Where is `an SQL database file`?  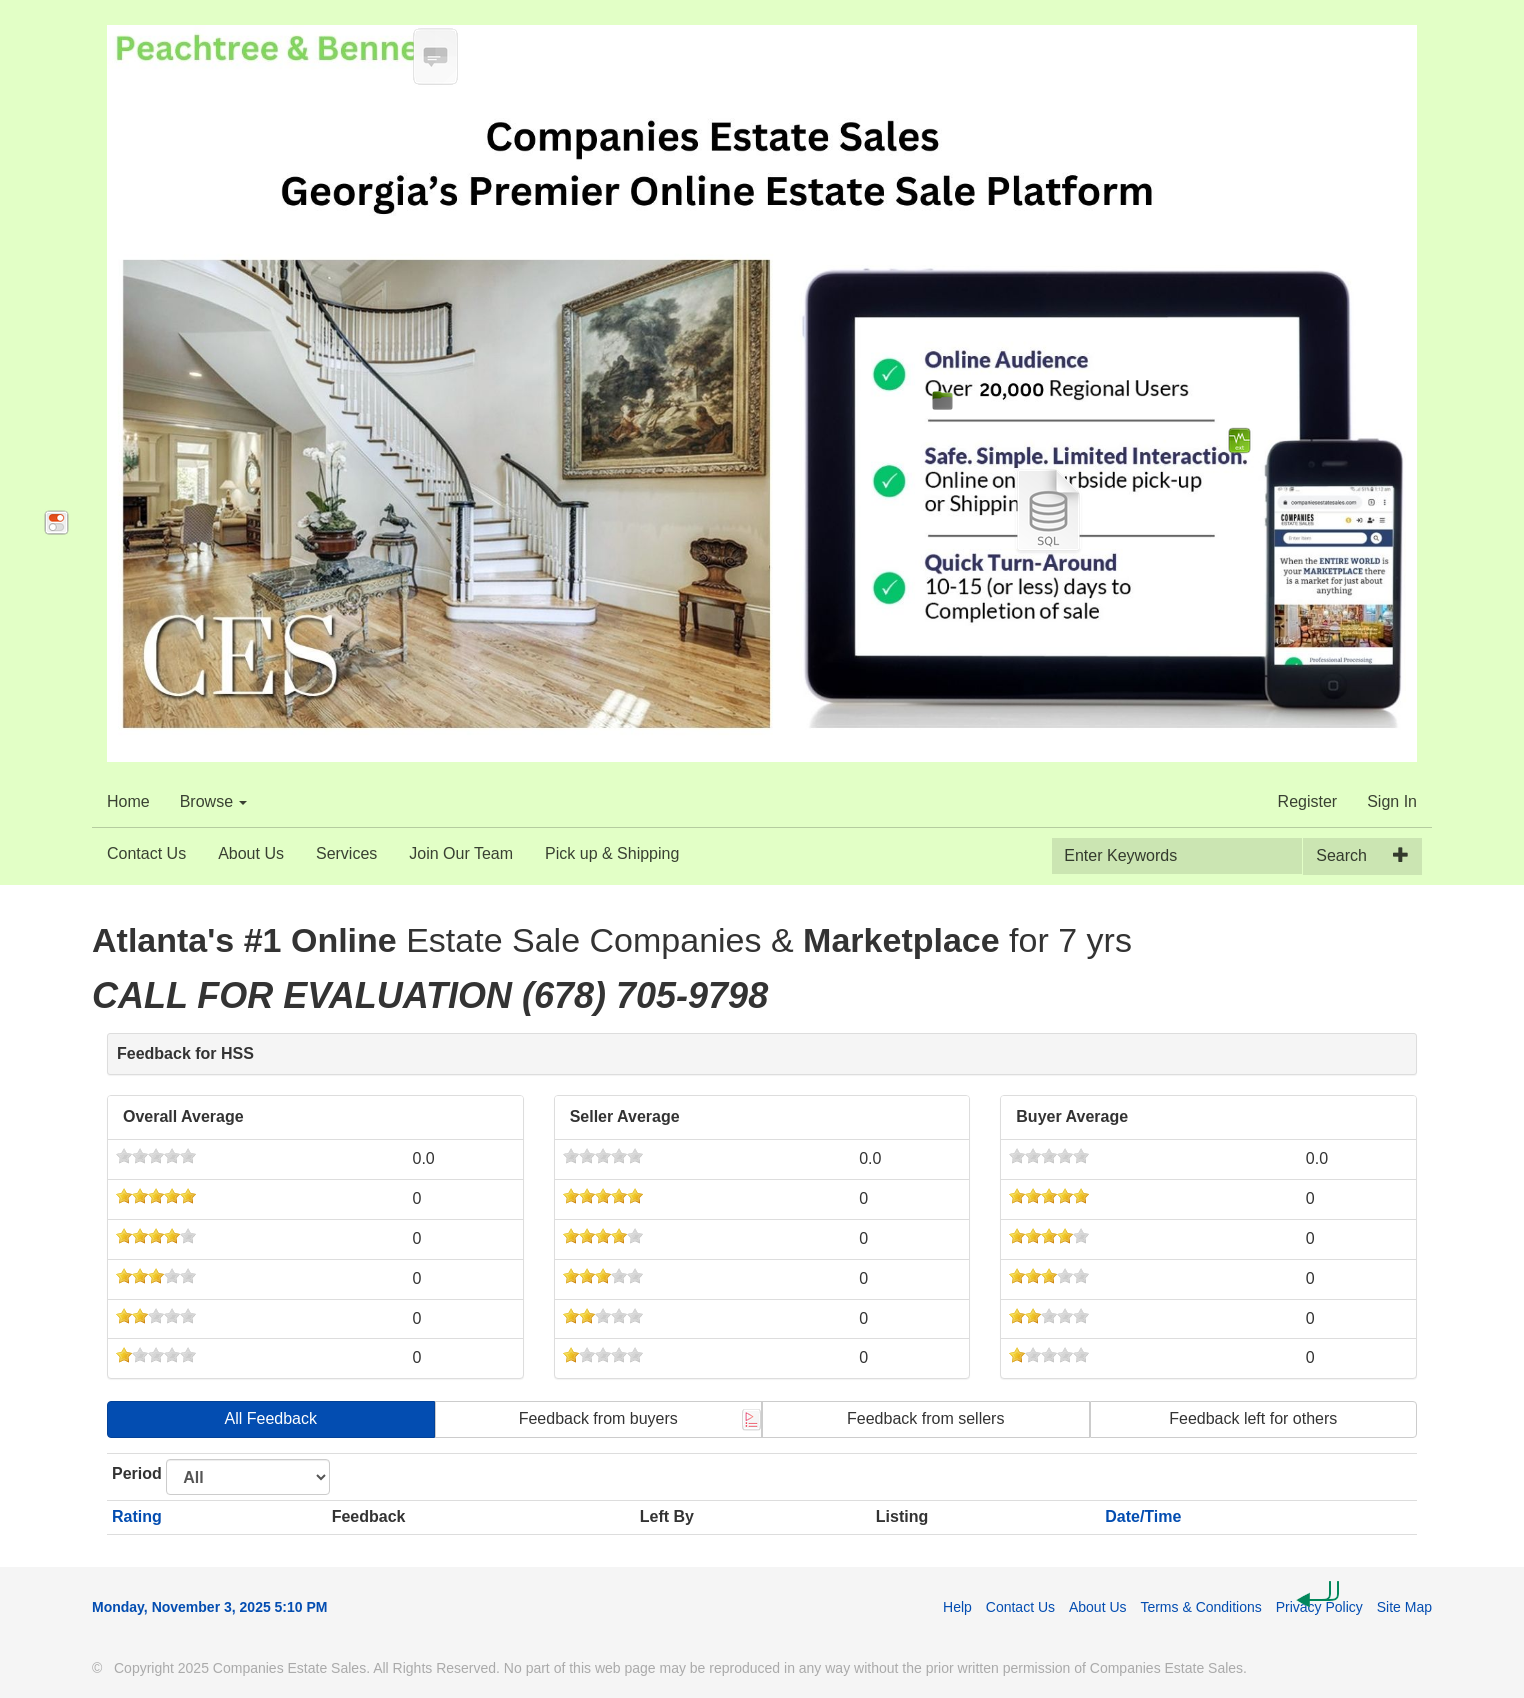
an SQL database file is located at coordinates (1048, 511).